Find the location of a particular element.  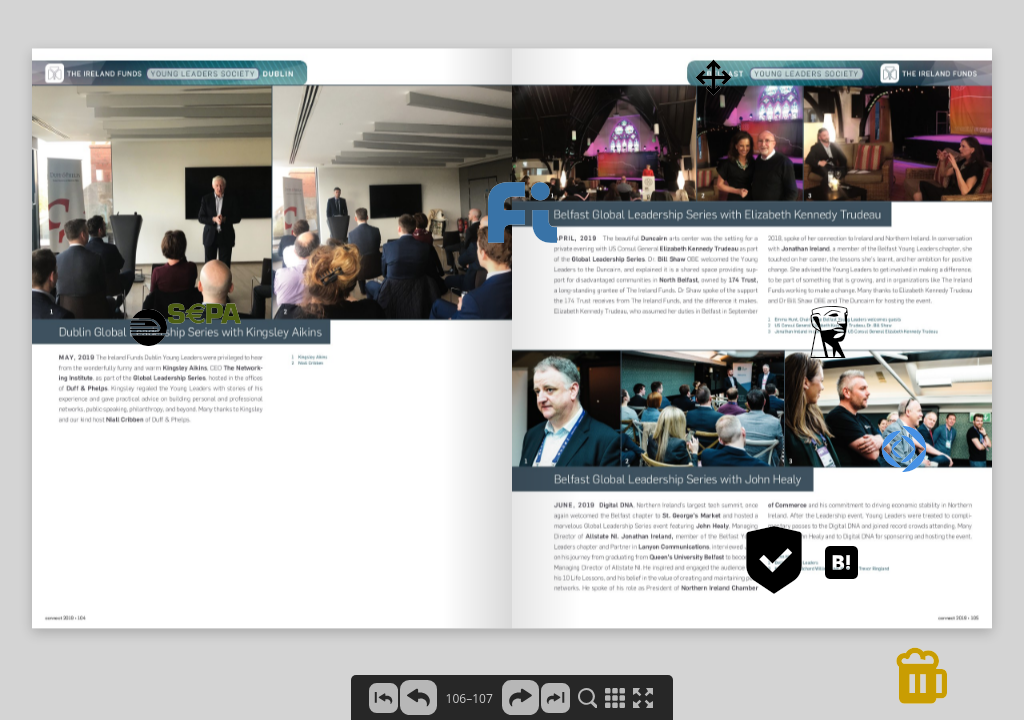

open hatena bookmark app is located at coordinates (841, 562).